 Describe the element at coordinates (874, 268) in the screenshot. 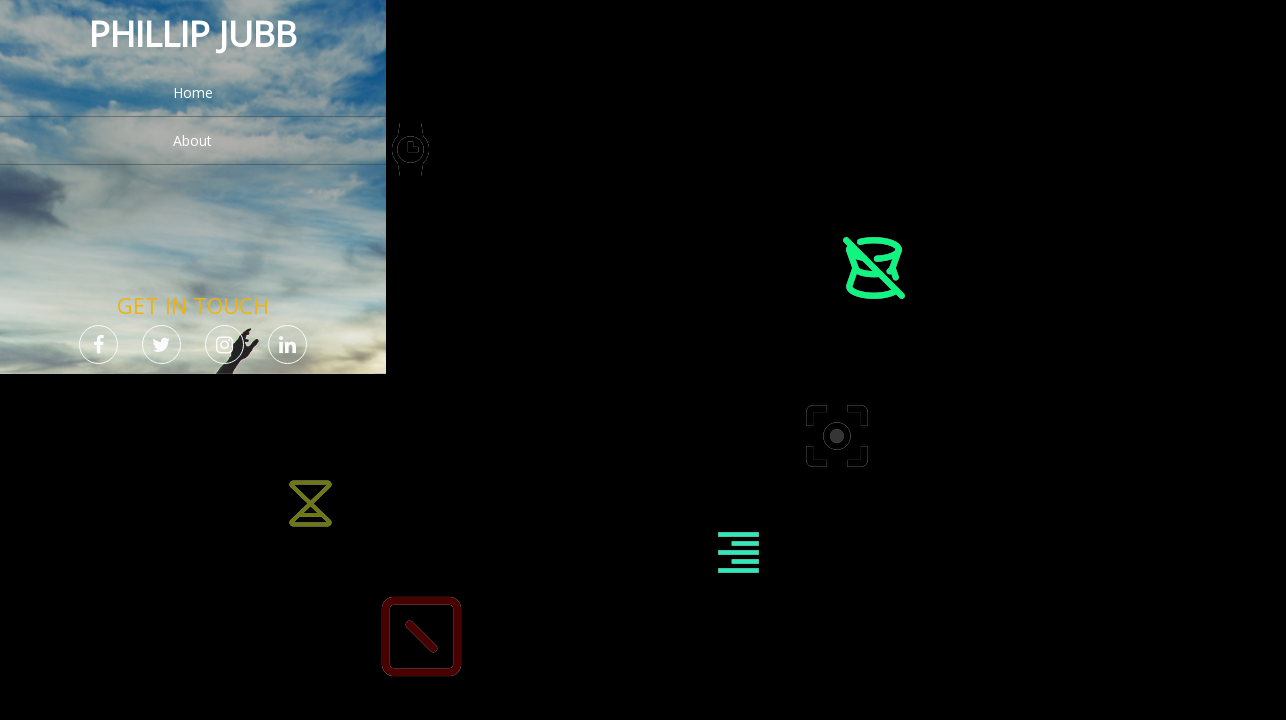

I see `diabolo juggling mode disabled` at that location.